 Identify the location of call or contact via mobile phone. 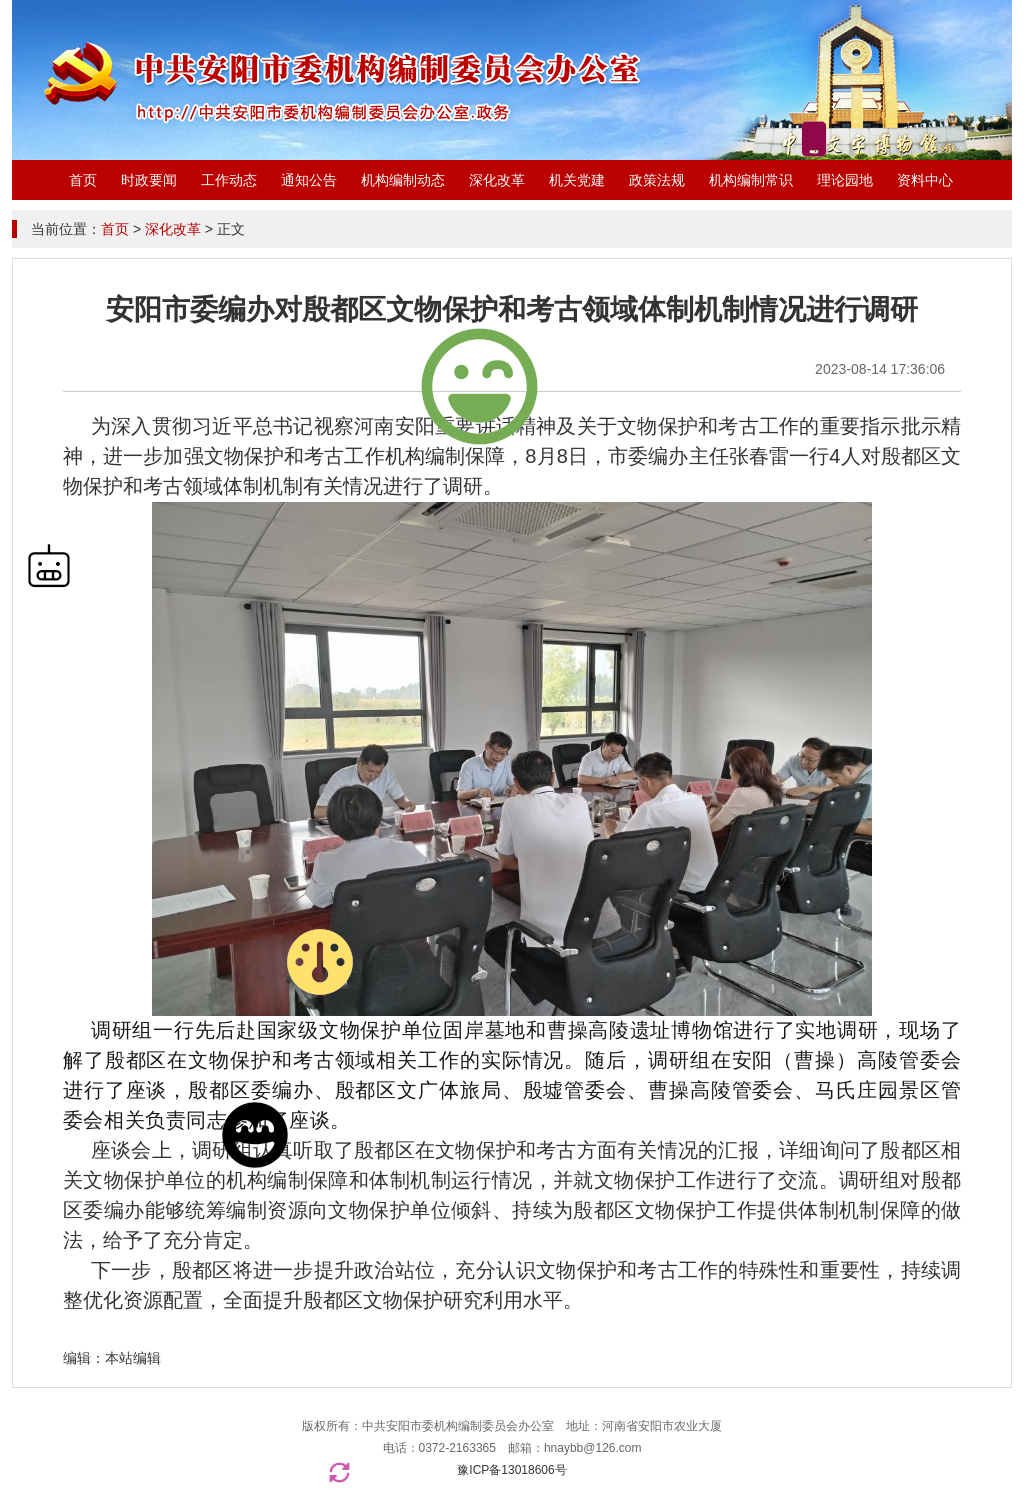
(814, 139).